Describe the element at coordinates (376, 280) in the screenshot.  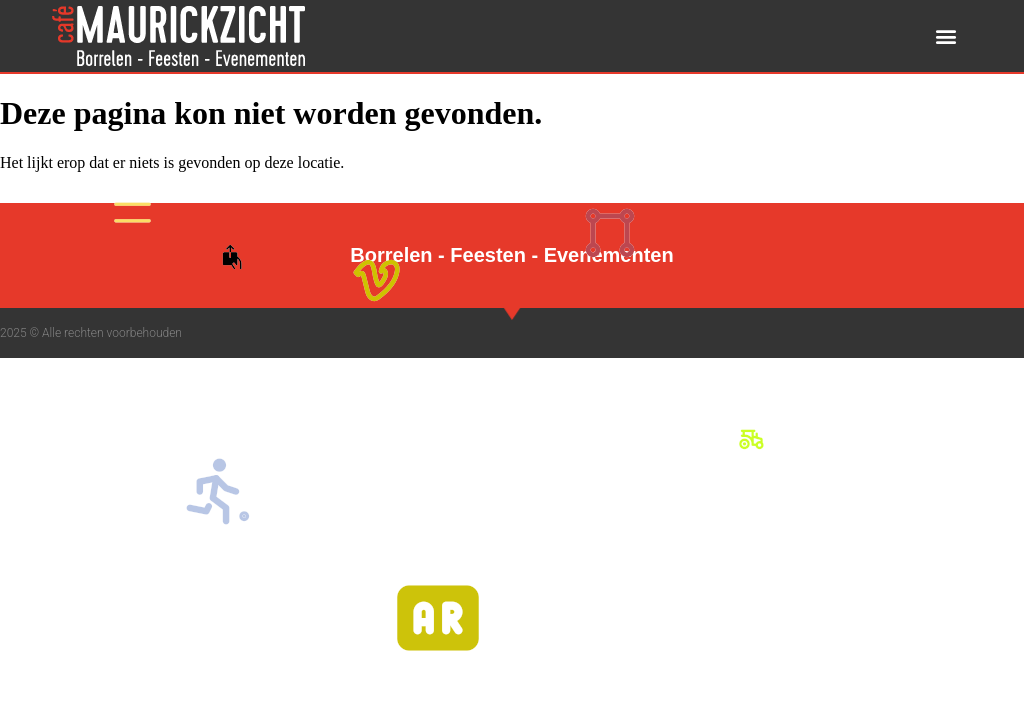
I see `open Vimeo app or website` at that location.